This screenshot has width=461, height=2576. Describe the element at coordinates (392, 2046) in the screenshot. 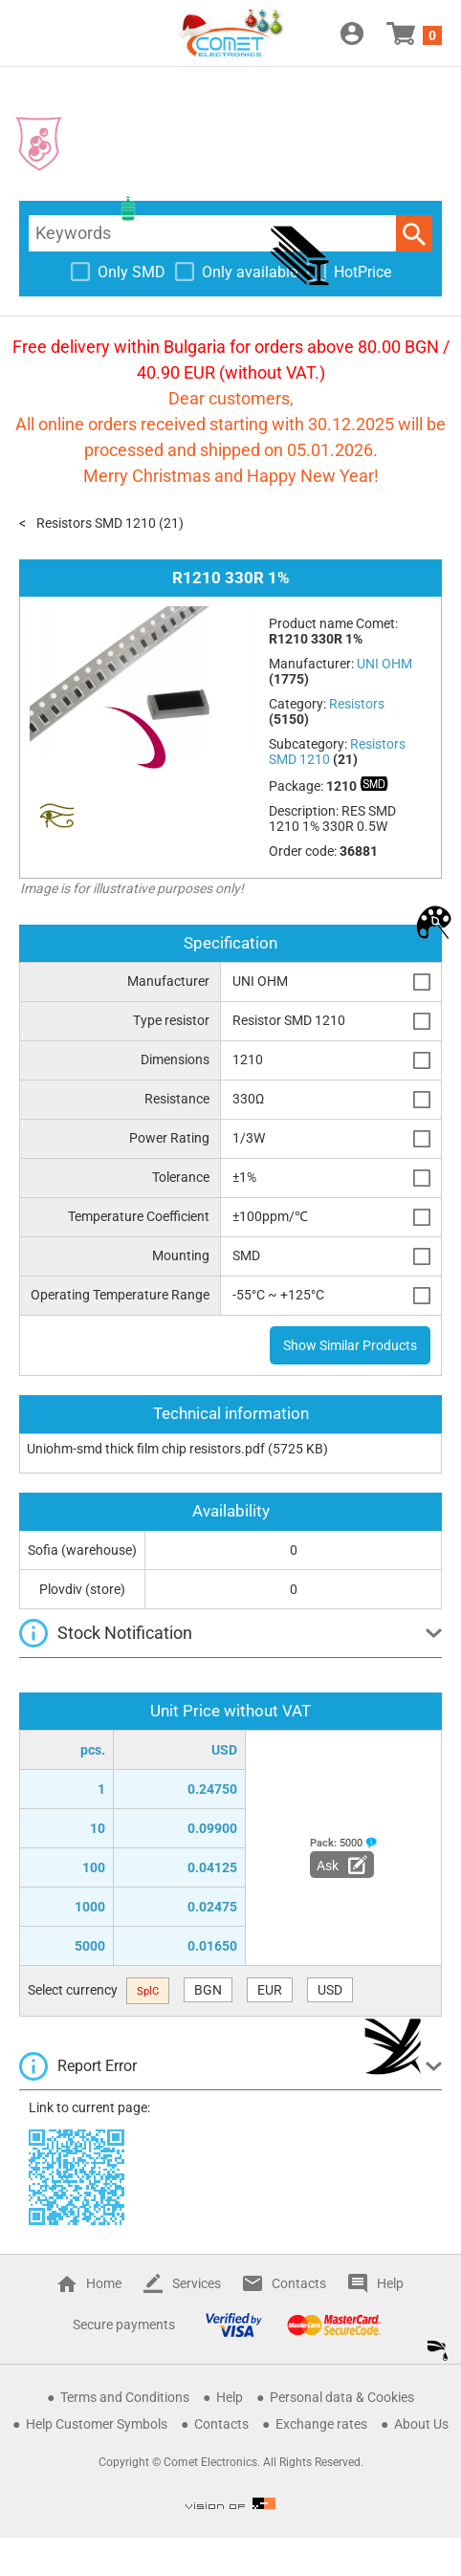

I see `indicates wind or air currents intersecting` at that location.